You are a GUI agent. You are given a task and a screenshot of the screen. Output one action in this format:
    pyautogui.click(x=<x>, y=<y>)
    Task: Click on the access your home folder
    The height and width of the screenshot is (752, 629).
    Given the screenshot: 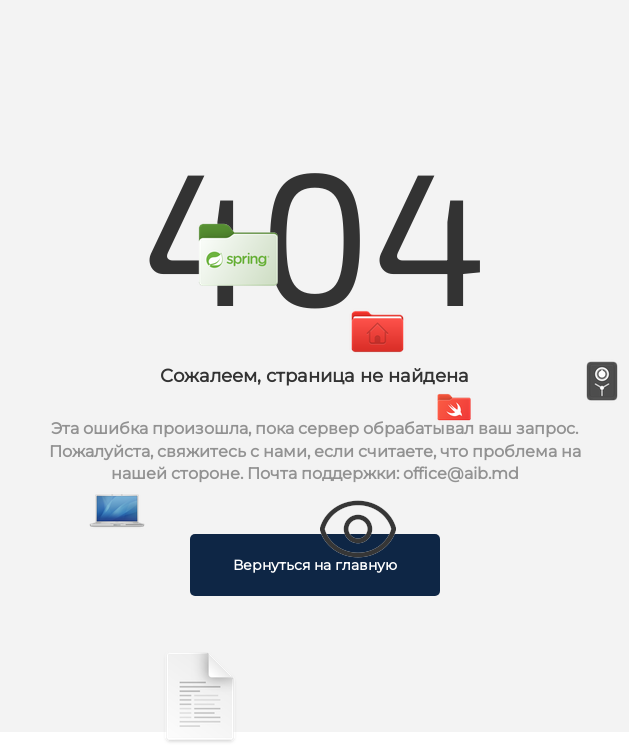 What is the action you would take?
    pyautogui.click(x=377, y=331)
    